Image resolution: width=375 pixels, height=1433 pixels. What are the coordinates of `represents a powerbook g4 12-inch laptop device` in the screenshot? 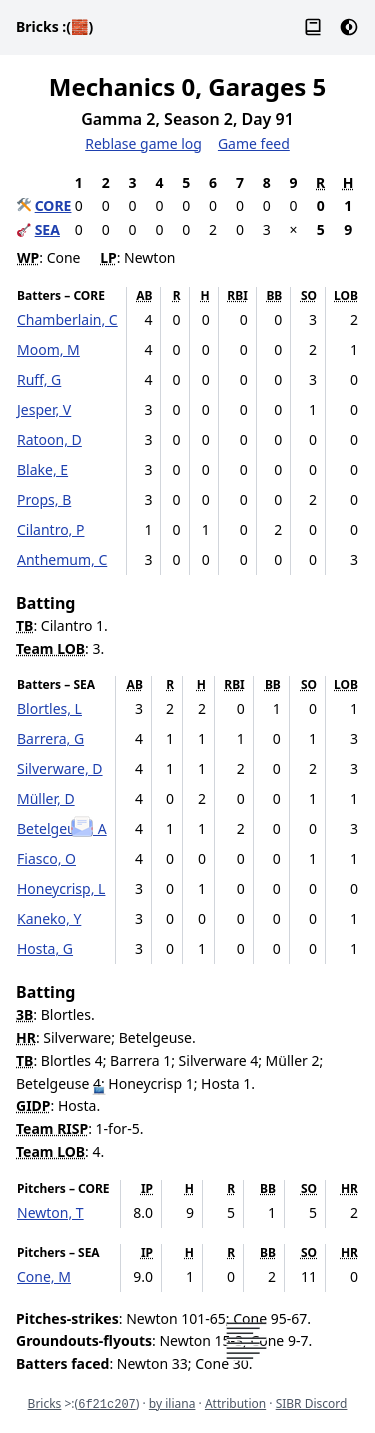 It's located at (99, 1090).